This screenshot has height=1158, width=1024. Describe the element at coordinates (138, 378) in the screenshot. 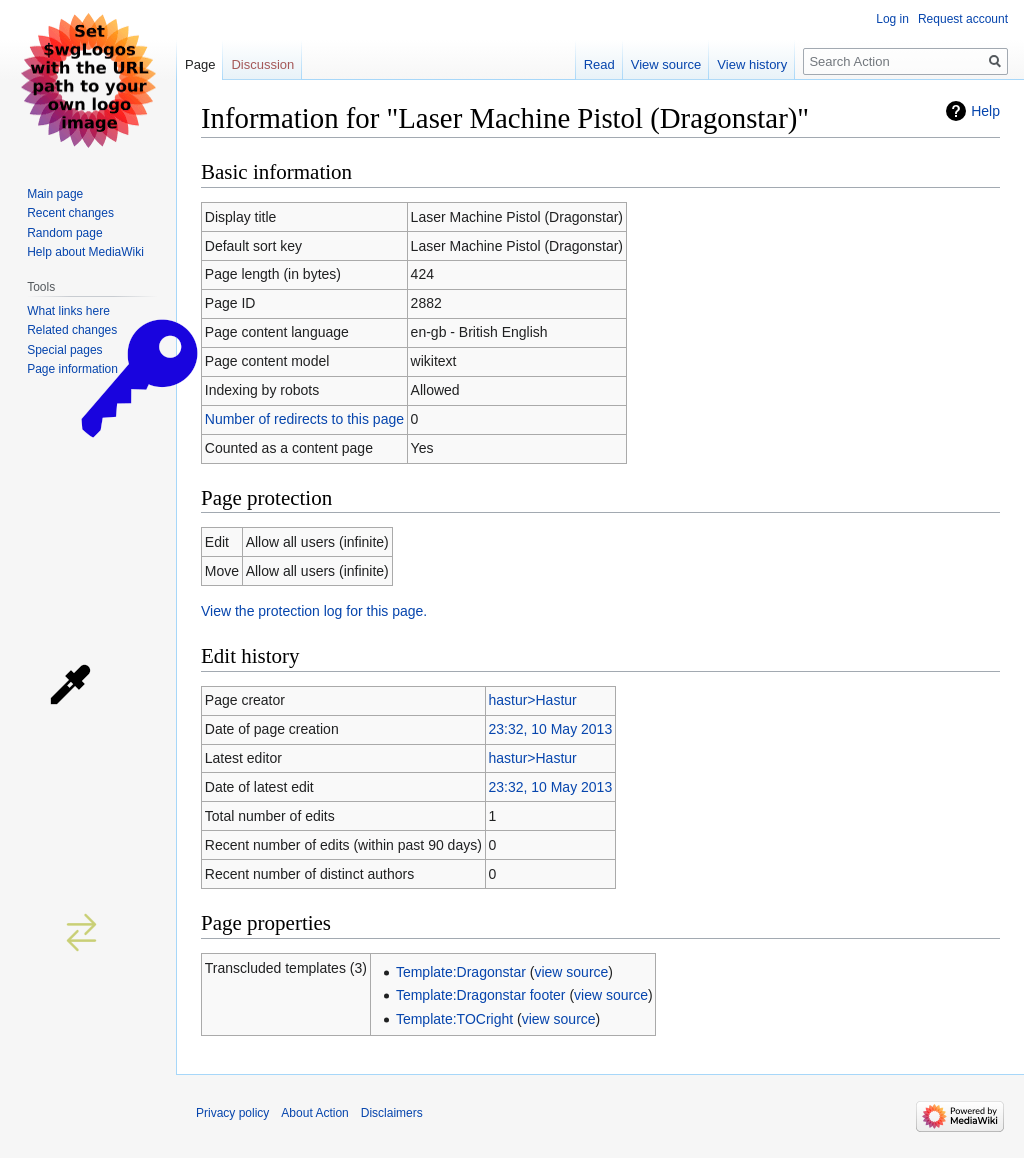

I see `access security or password settings` at that location.